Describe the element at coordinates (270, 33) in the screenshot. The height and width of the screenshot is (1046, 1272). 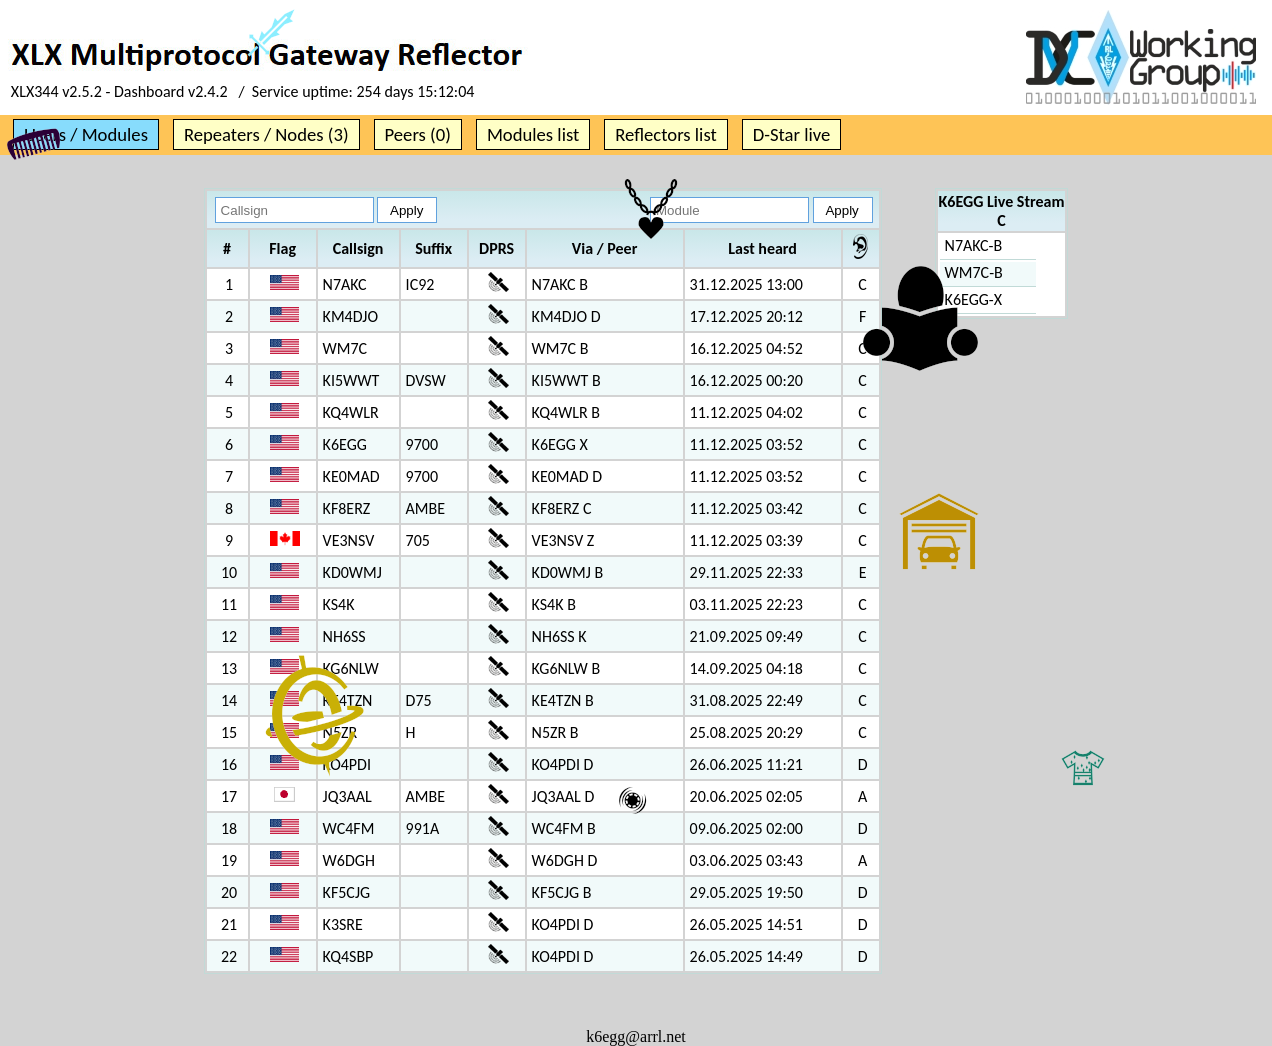
I see `equip a broken or shattered weapon` at that location.